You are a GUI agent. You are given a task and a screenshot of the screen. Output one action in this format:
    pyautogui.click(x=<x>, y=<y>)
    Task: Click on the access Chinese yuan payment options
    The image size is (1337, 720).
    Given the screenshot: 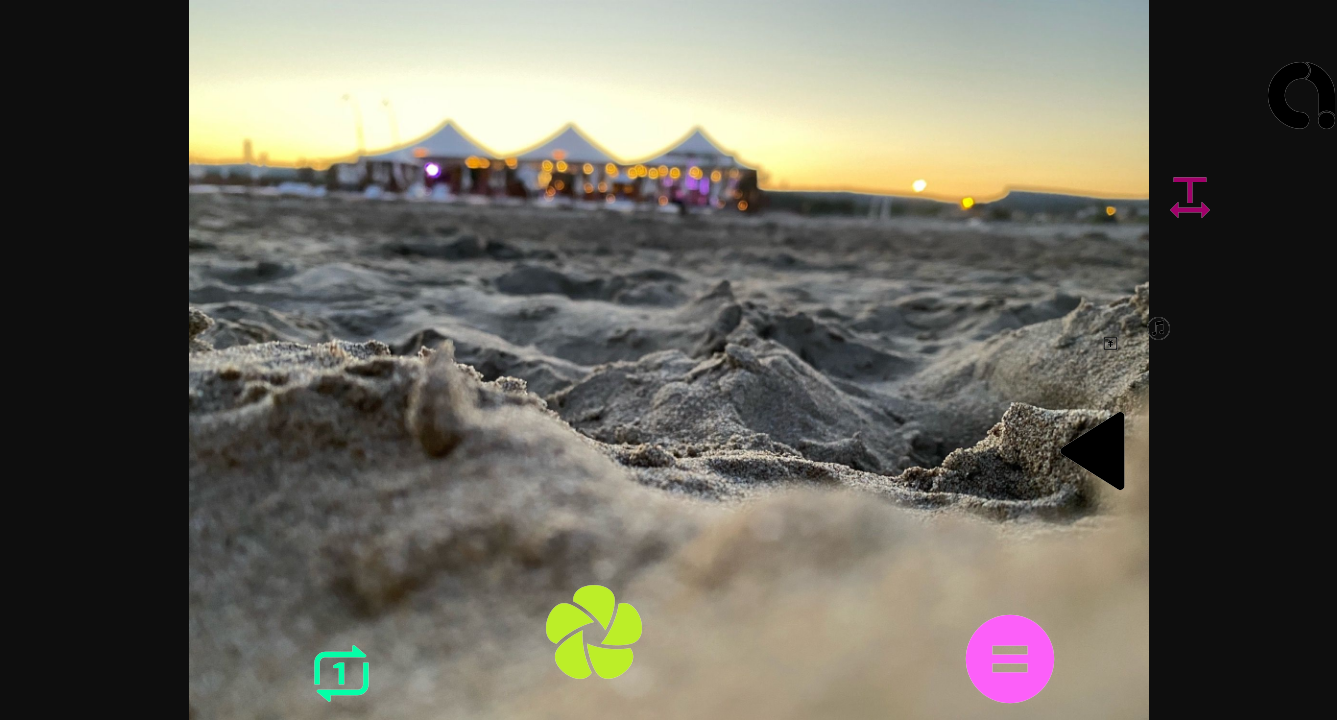 What is the action you would take?
    pyautogui.click(x=1110, y=343)
    